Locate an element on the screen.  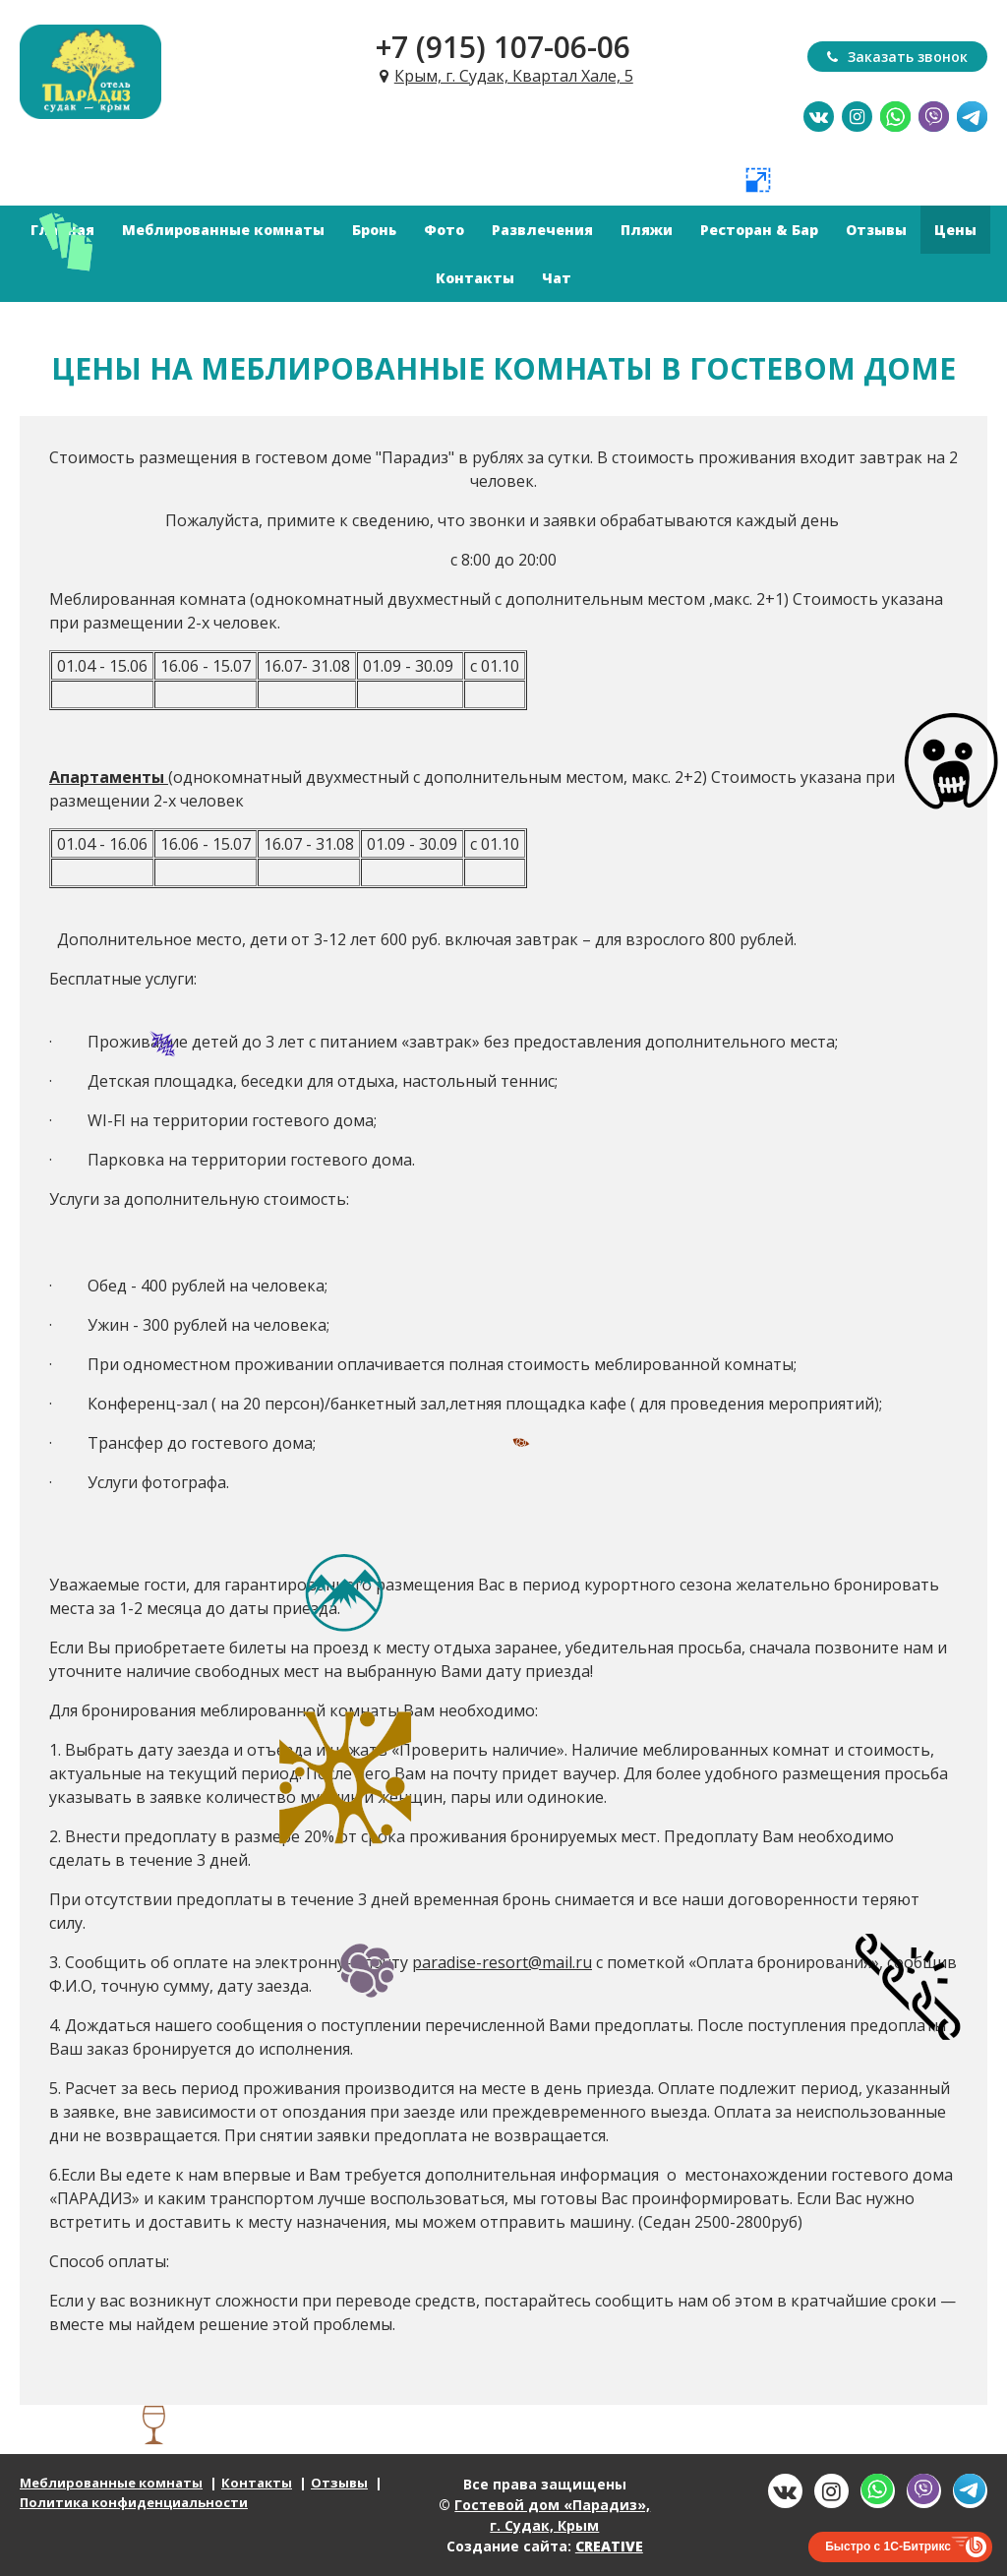
indicates an organic or biological enemy type is located at coordinates (367, 1970).